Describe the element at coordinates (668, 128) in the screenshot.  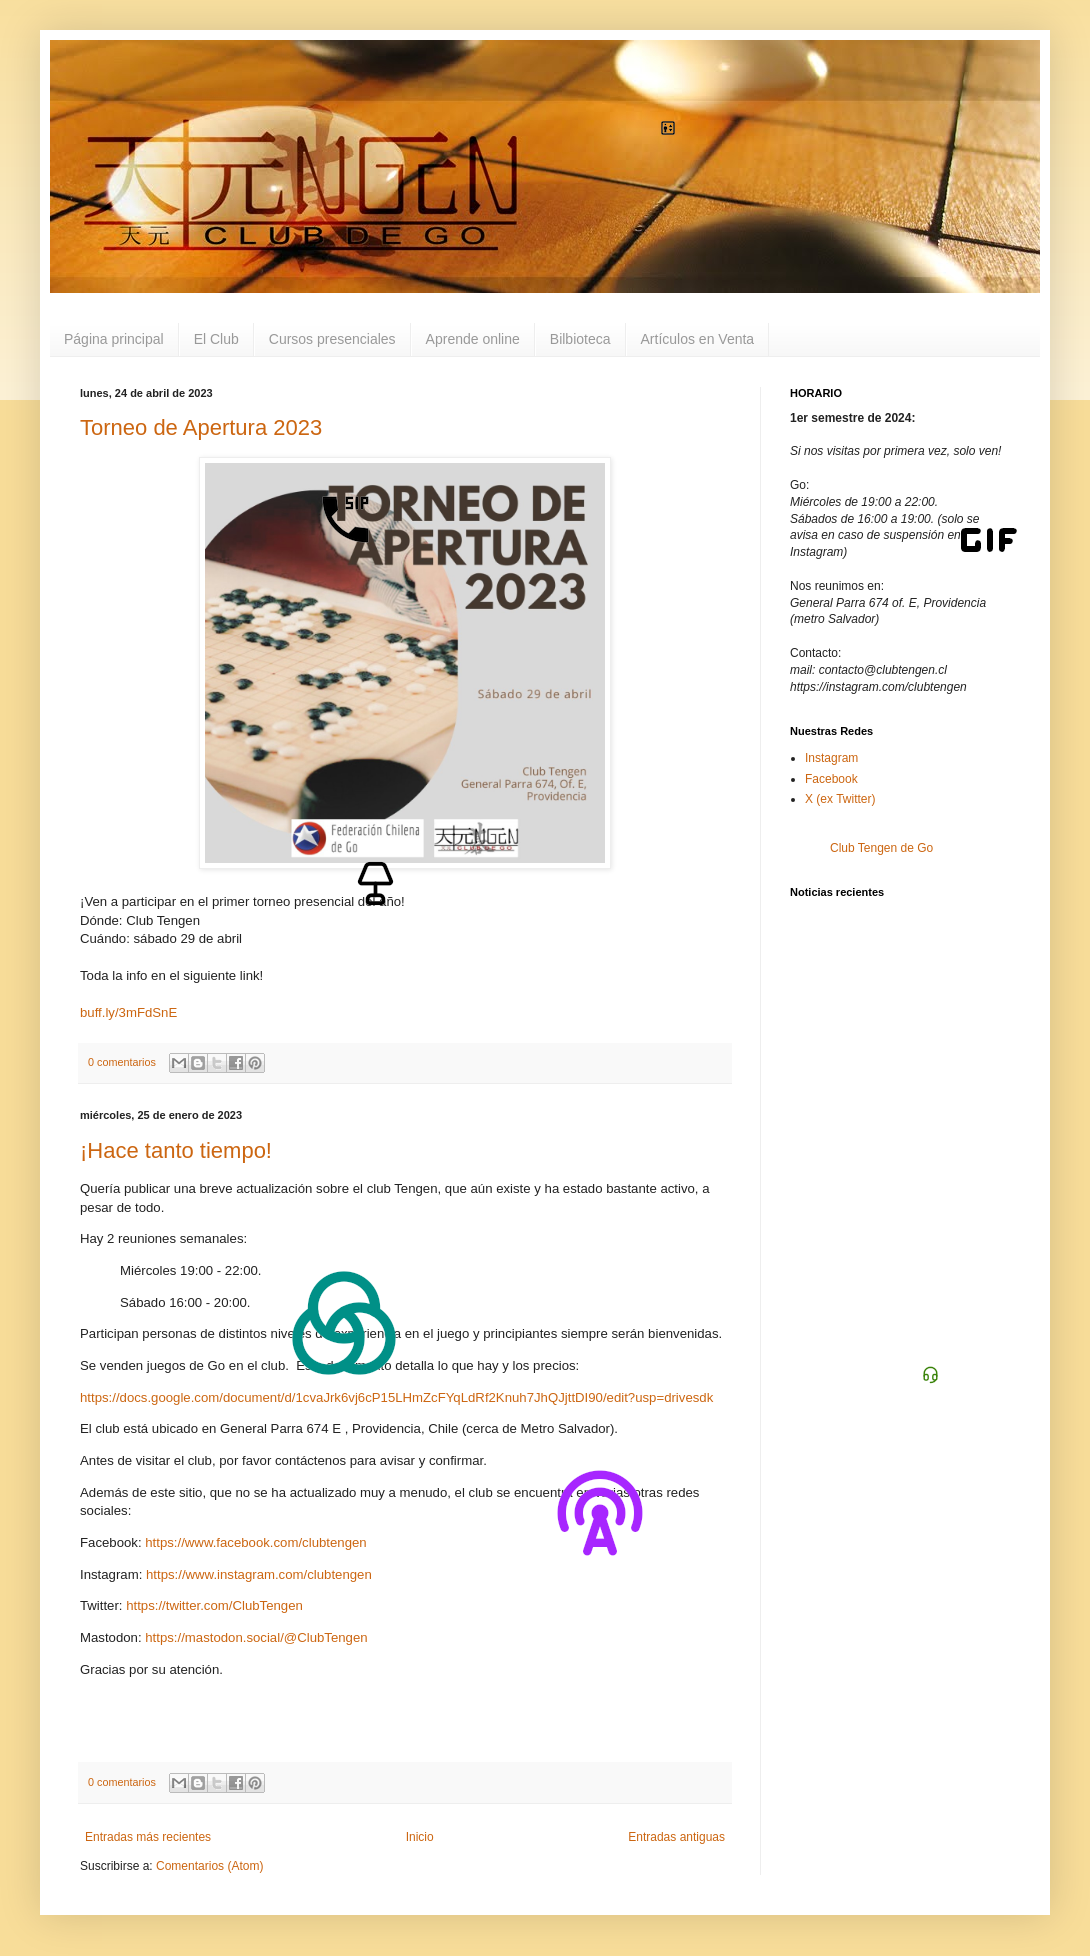
I see `indicates elevator access or location` at that location.